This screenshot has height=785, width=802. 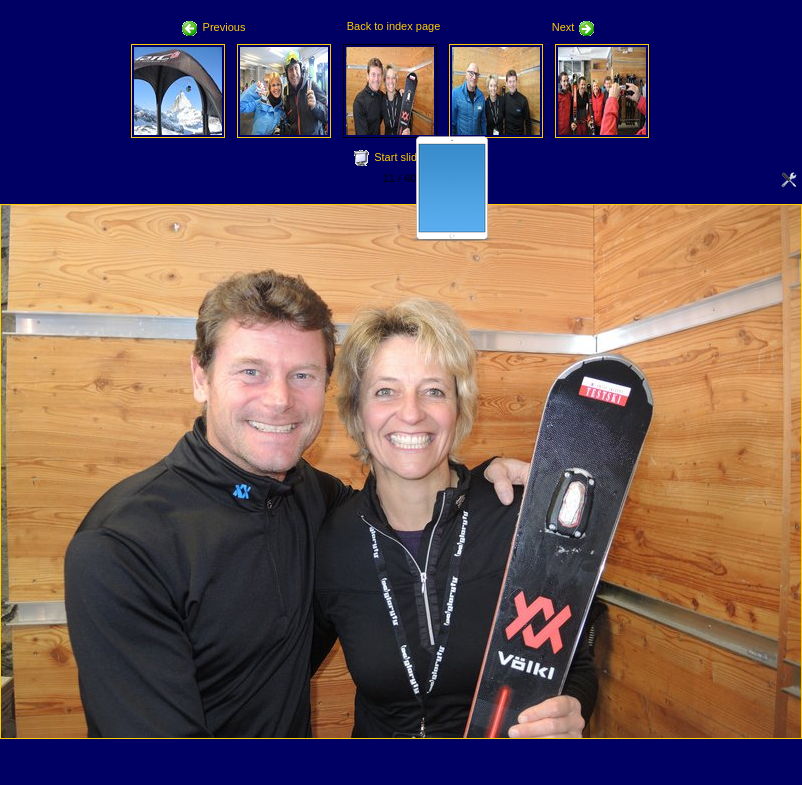 I want to click on indicates a connected iPad Air device, so click(x=452, y=189).